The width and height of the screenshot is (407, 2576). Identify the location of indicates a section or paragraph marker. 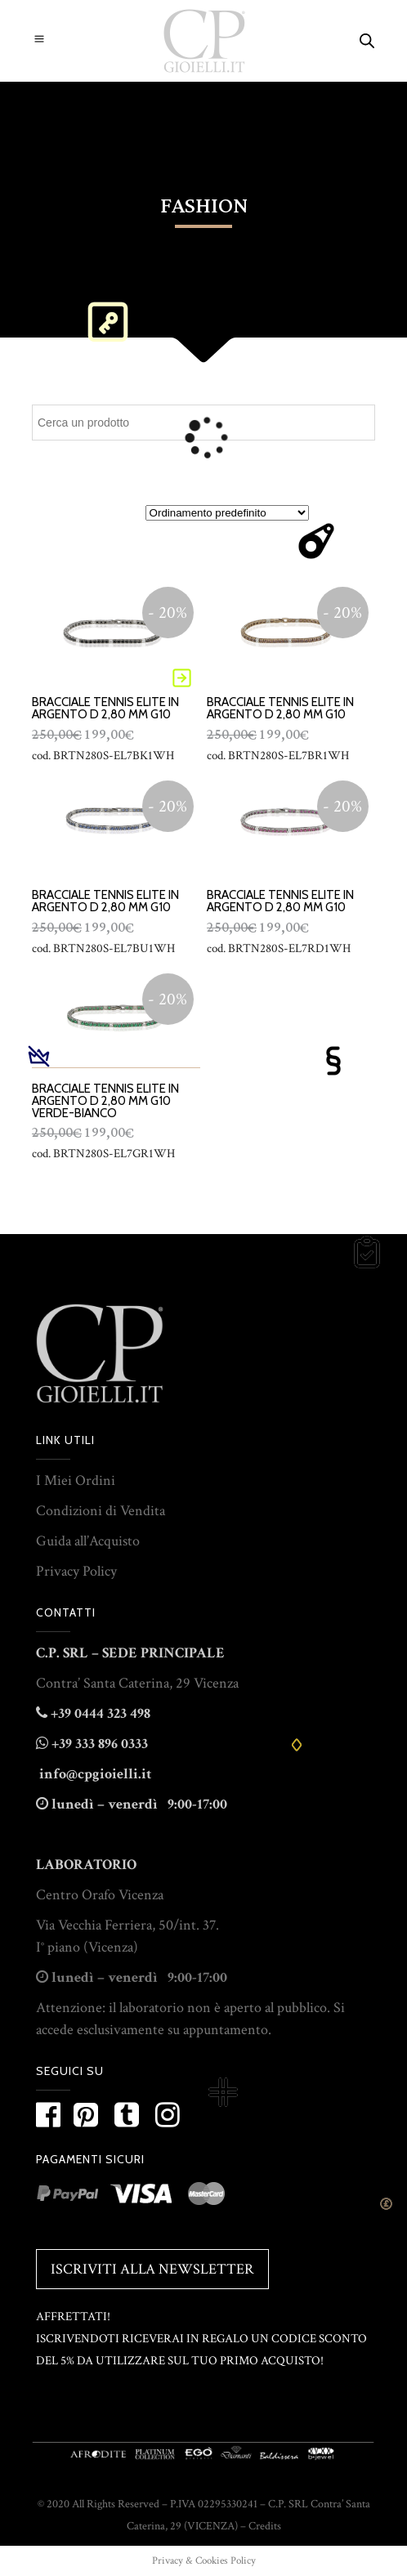
(333, 1061).